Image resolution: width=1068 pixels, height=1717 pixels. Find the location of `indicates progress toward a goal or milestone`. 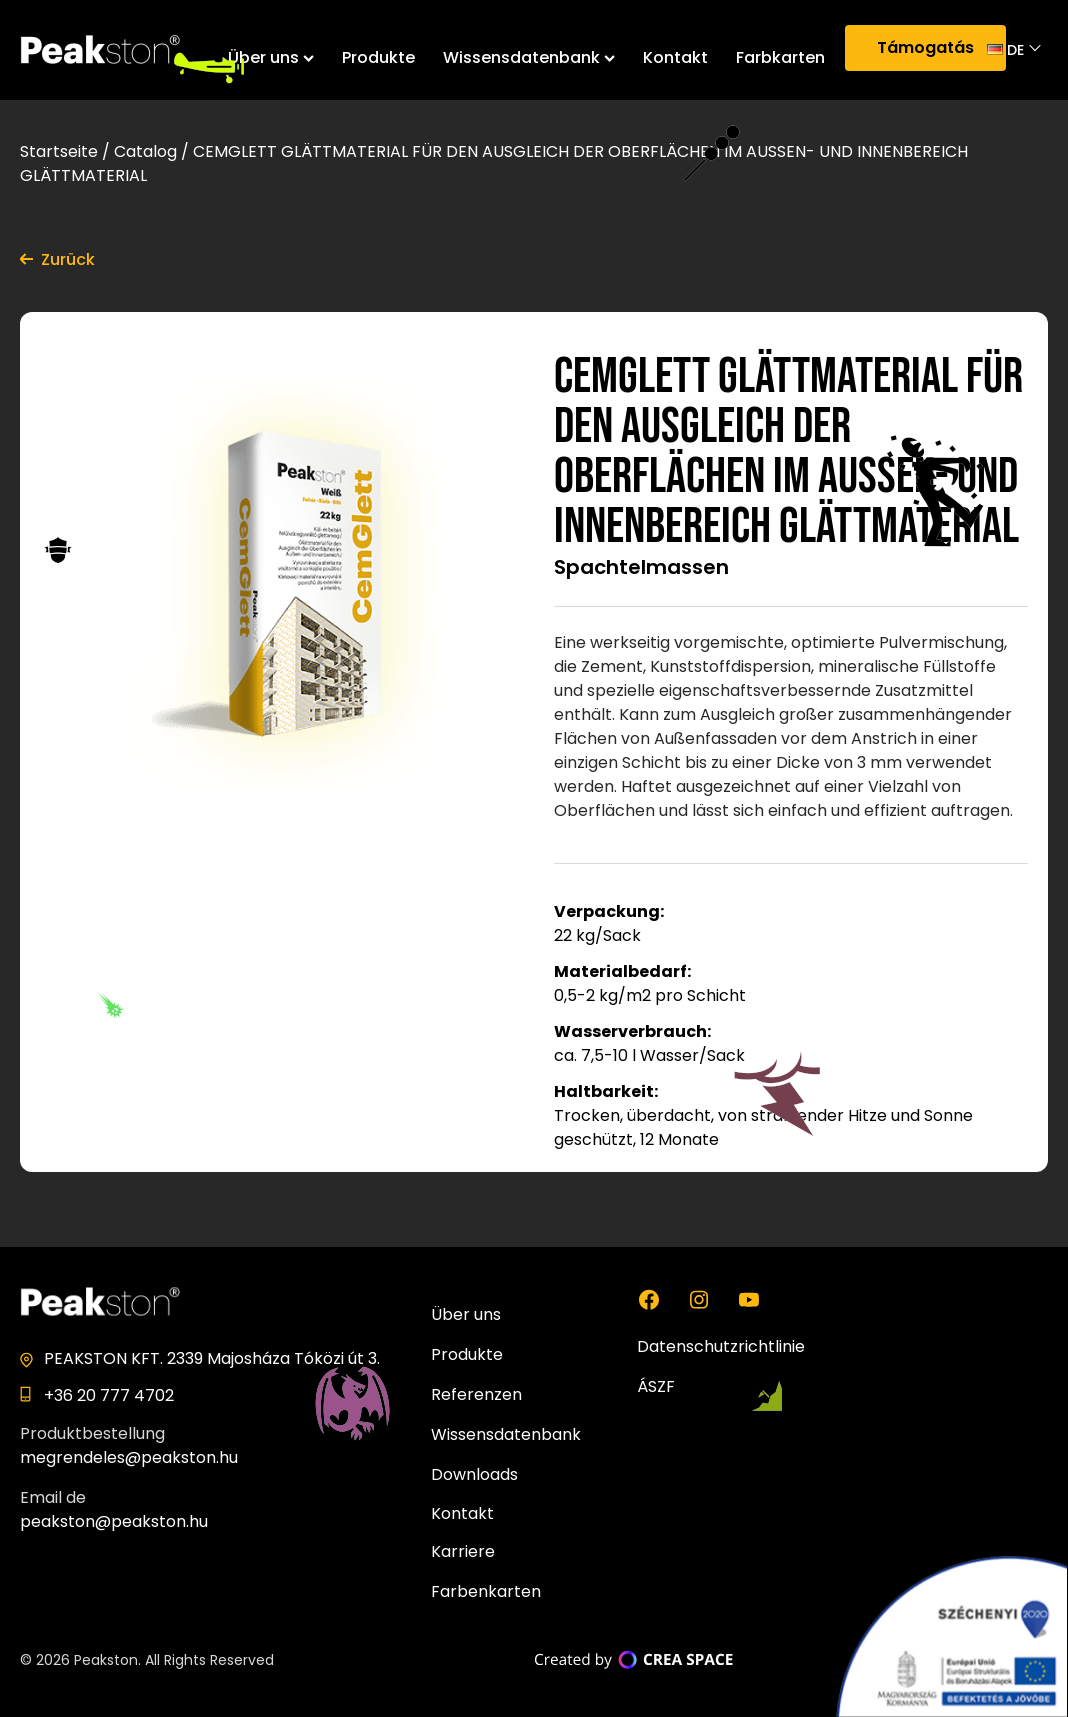

indicates progress toward a goal or milestone is located at coordinates (766, 1395).